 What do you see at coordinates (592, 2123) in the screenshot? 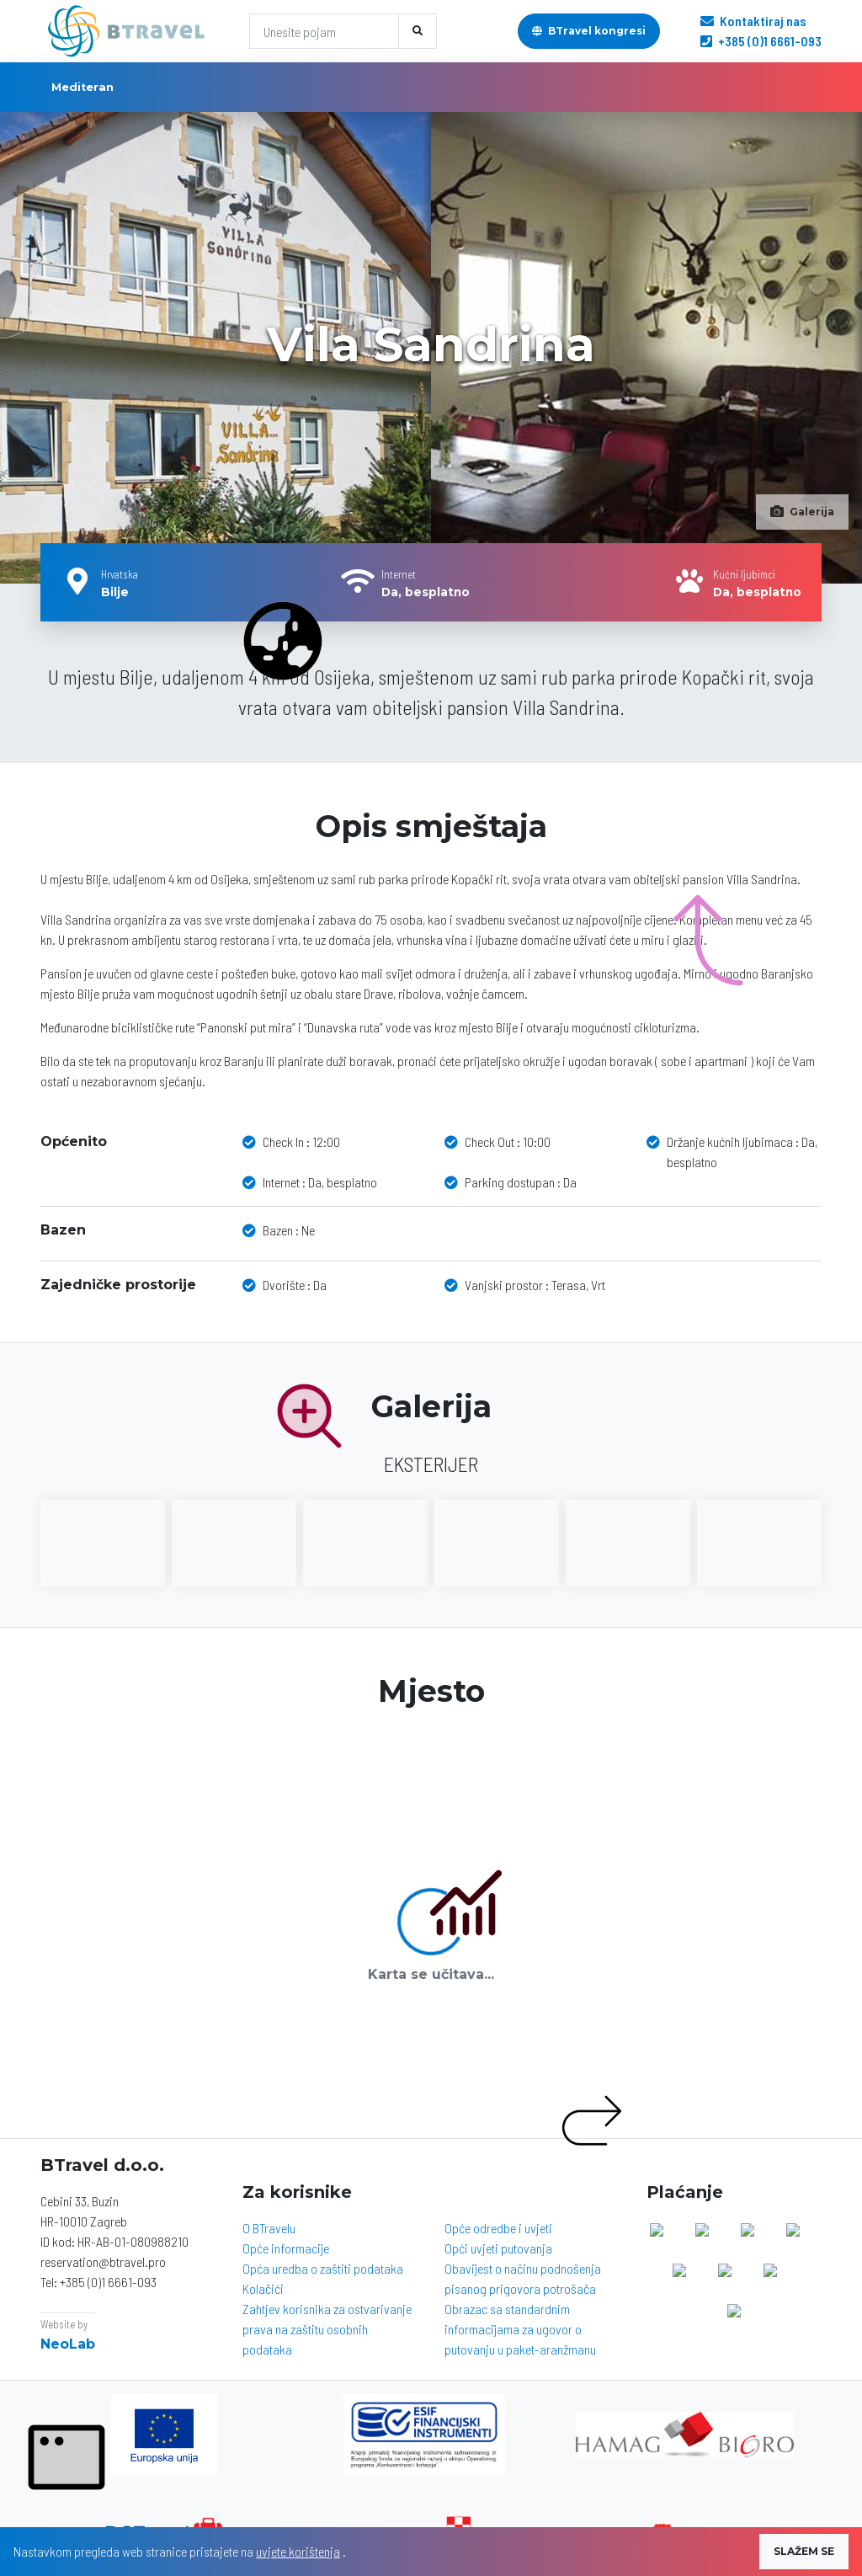
I see `redo or repeat last action` at bounding box center [592, 2123].